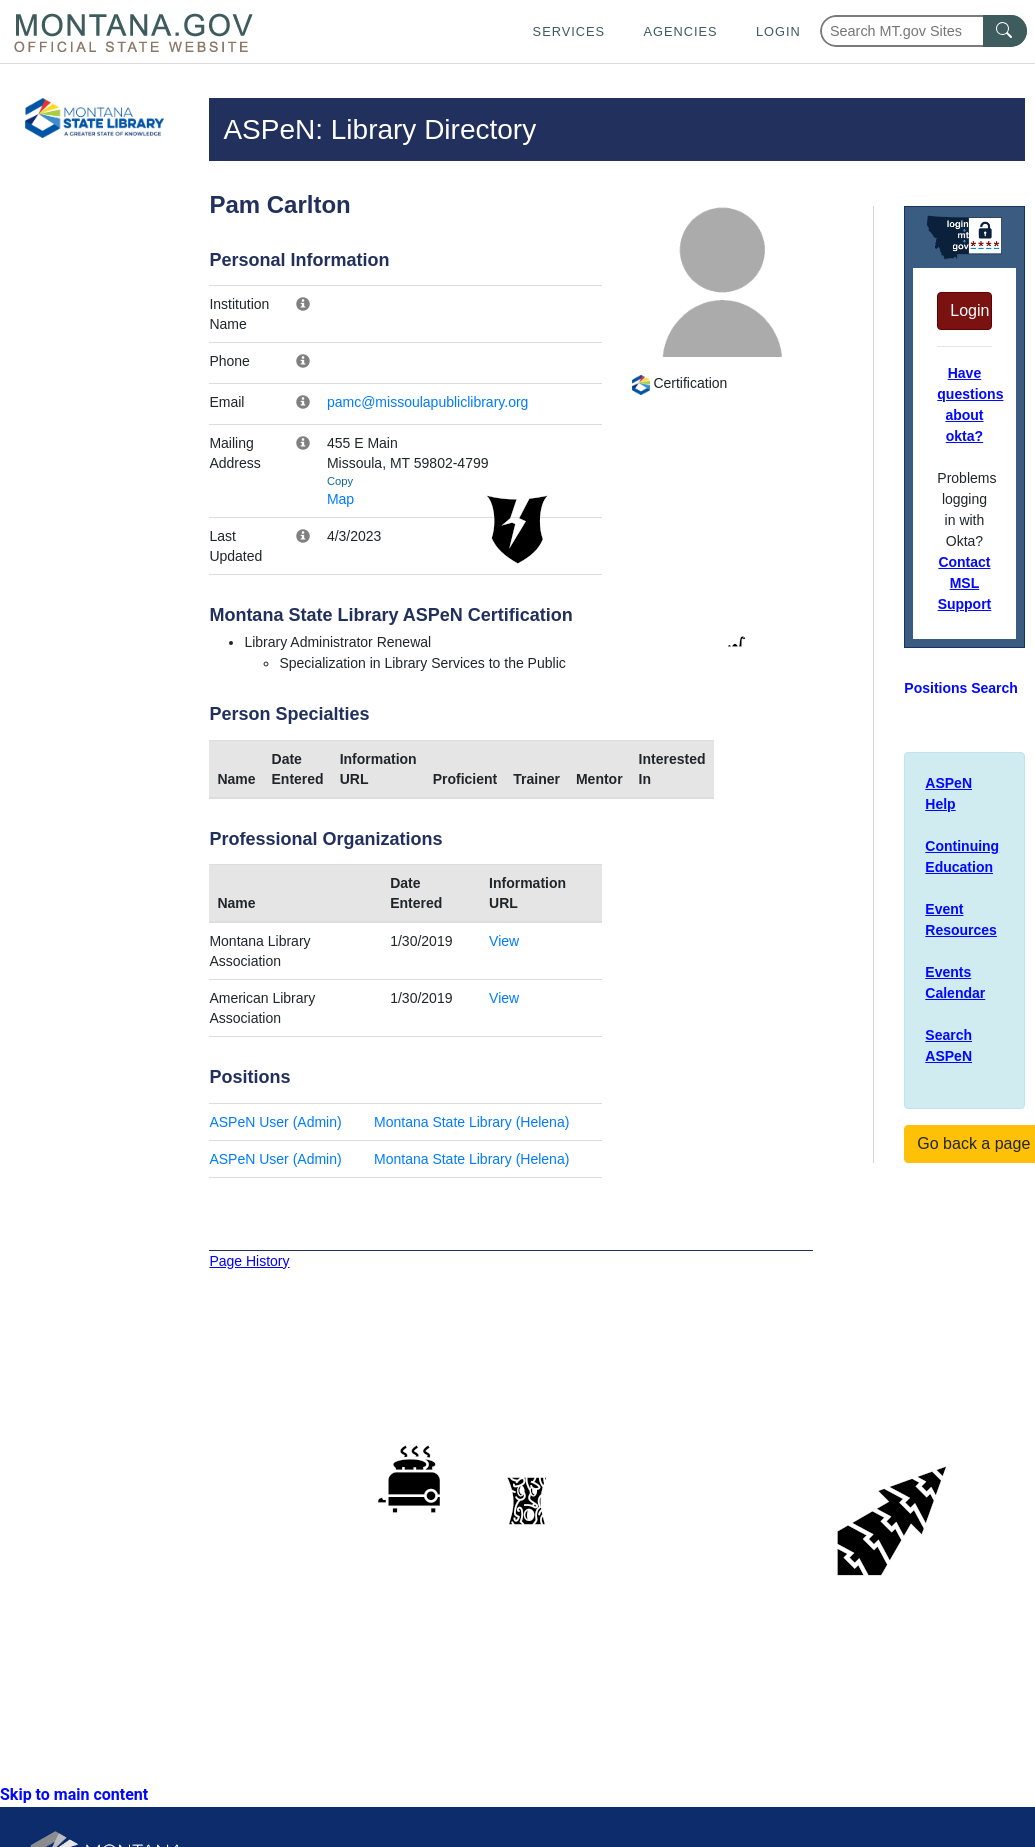 Image resolution: width=1035 pixels, height=1847 pixels. What do you see at coordinates (516, 529) in the screenshot?
I see `indicates broken or compromised security` at bounding box center [516, 529].